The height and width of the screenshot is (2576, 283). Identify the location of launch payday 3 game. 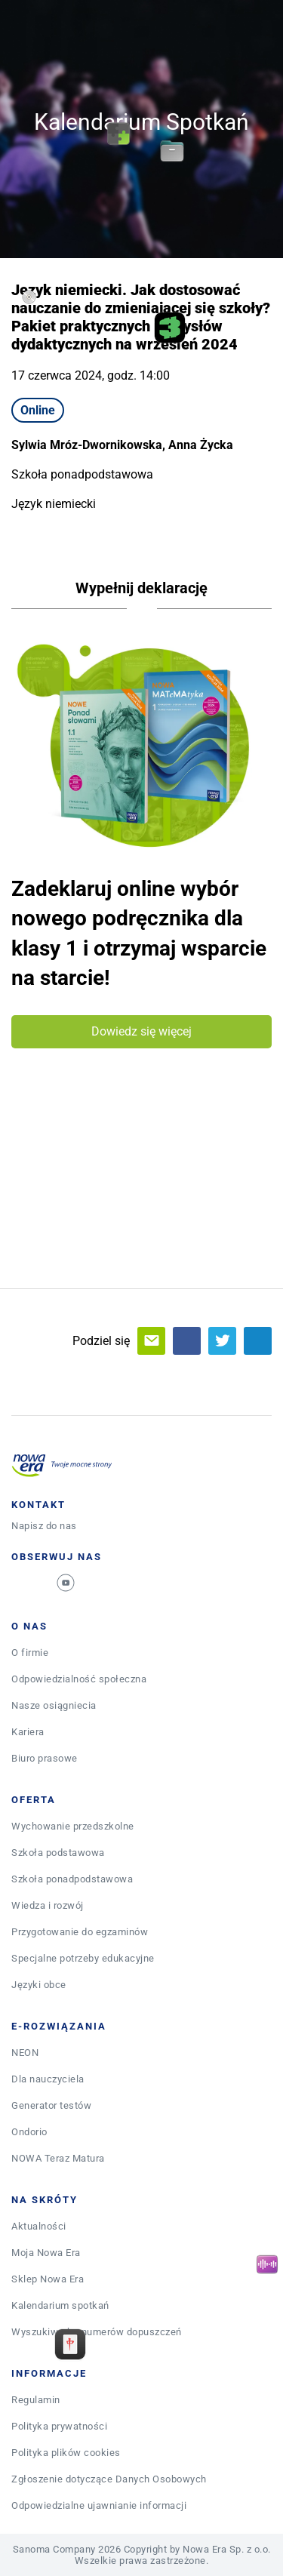
(170, 328).